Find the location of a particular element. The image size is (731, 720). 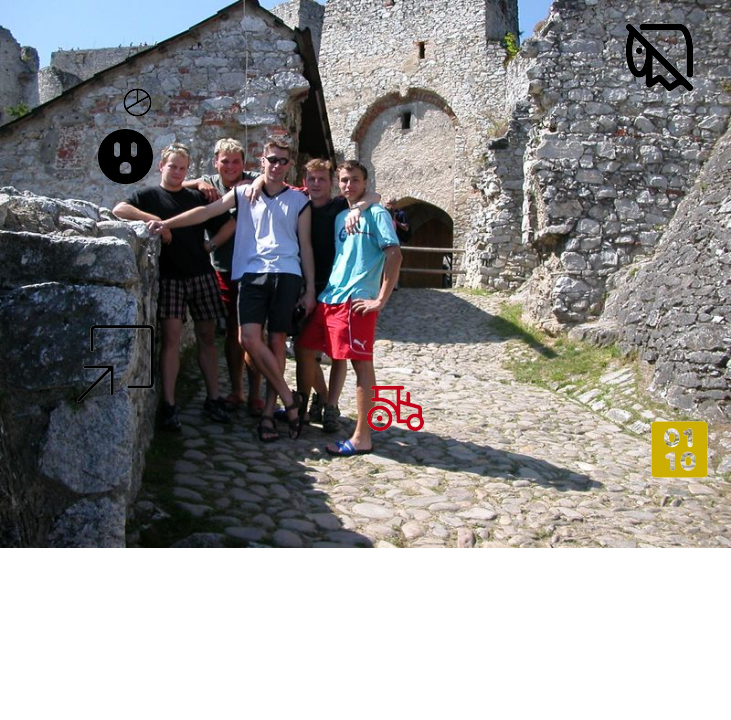

view analytics or statistics breakdown is located at coordinates (137, 102).